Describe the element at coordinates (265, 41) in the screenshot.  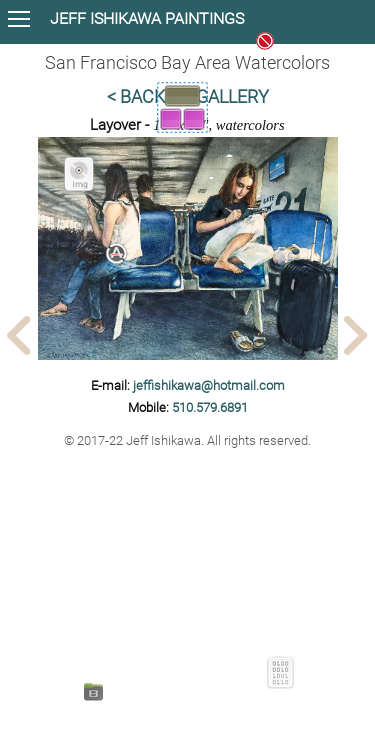
I see `delete selected item` at that location.